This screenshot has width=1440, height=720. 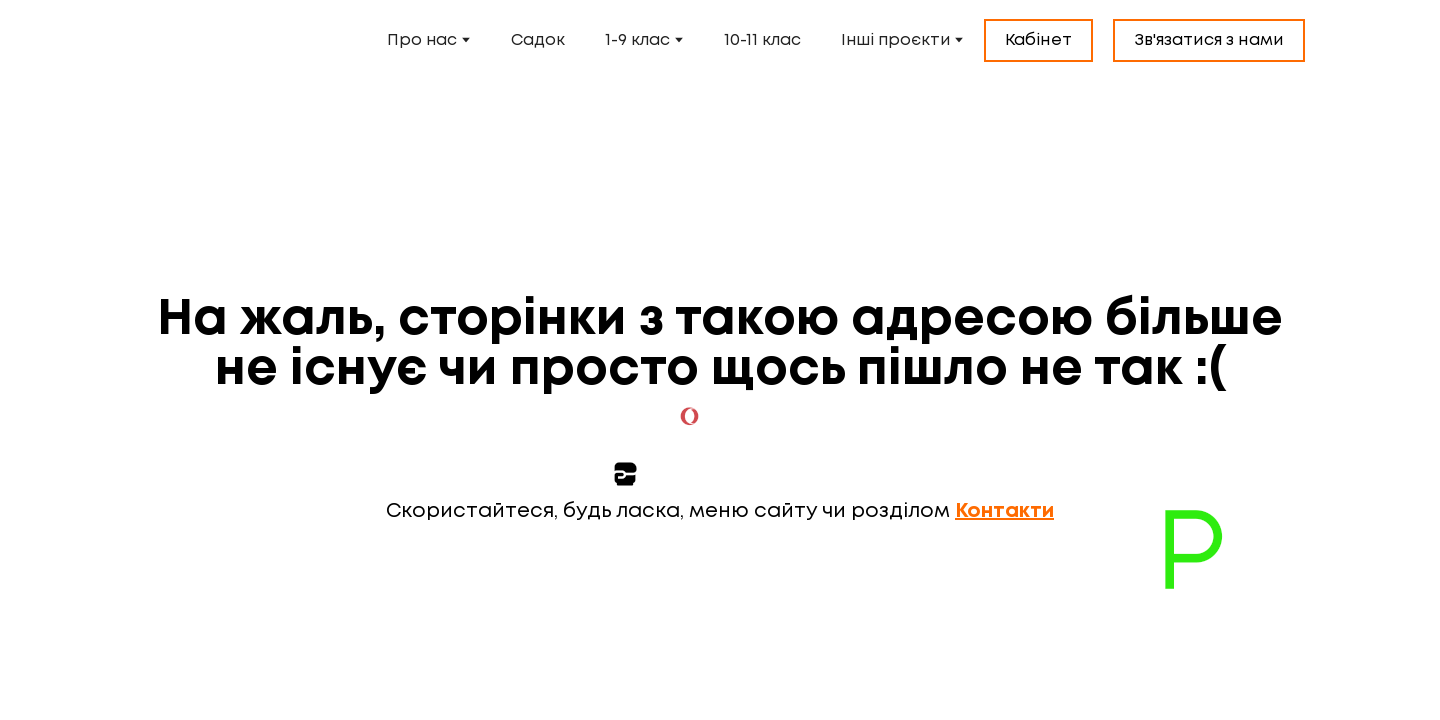 I want to click on open Opera browser, so click(x=689, y=416).